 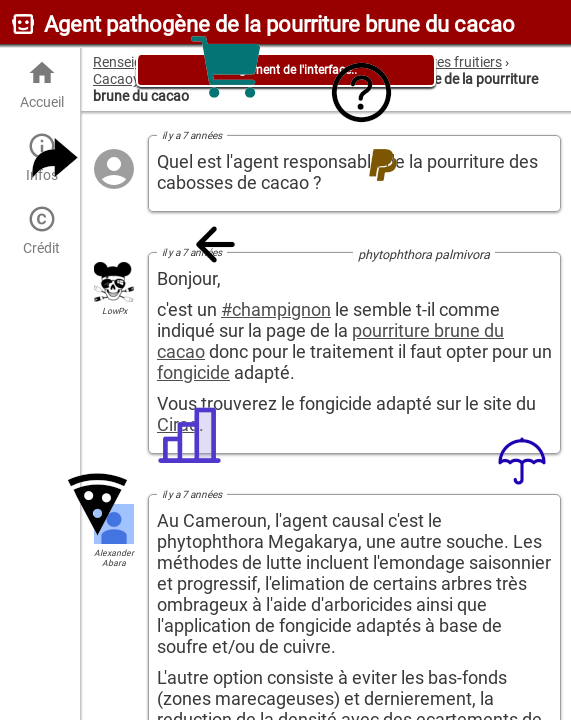 What do you see at coordinates (522, 461) in the screenshot?
I see `view weather protection or rain forecast` at bounding box center [522, 461].